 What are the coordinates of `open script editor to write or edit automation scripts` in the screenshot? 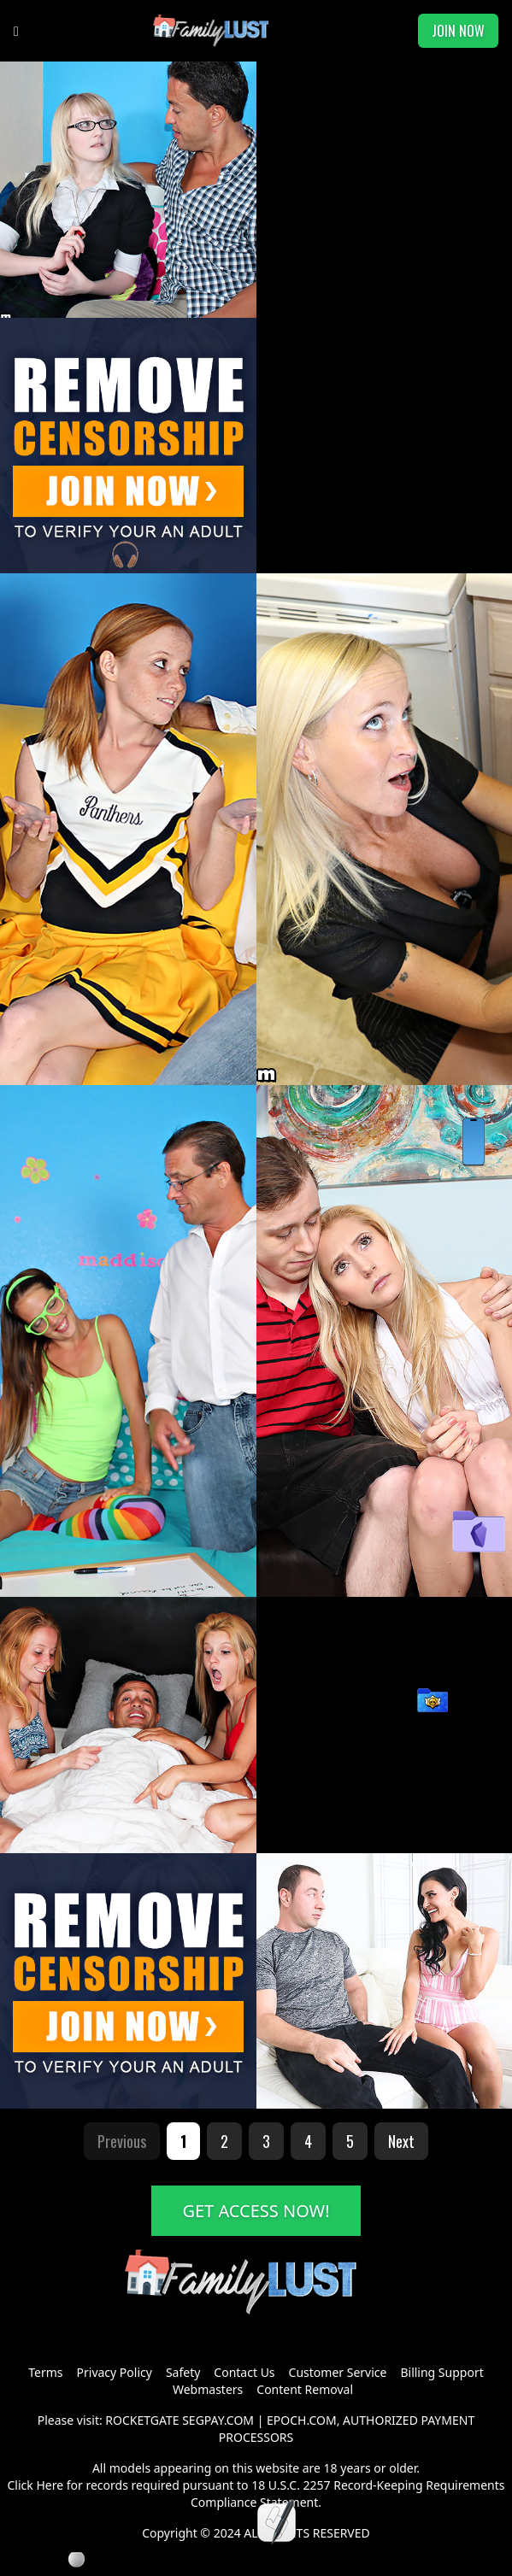 It's located at (276, 2522).